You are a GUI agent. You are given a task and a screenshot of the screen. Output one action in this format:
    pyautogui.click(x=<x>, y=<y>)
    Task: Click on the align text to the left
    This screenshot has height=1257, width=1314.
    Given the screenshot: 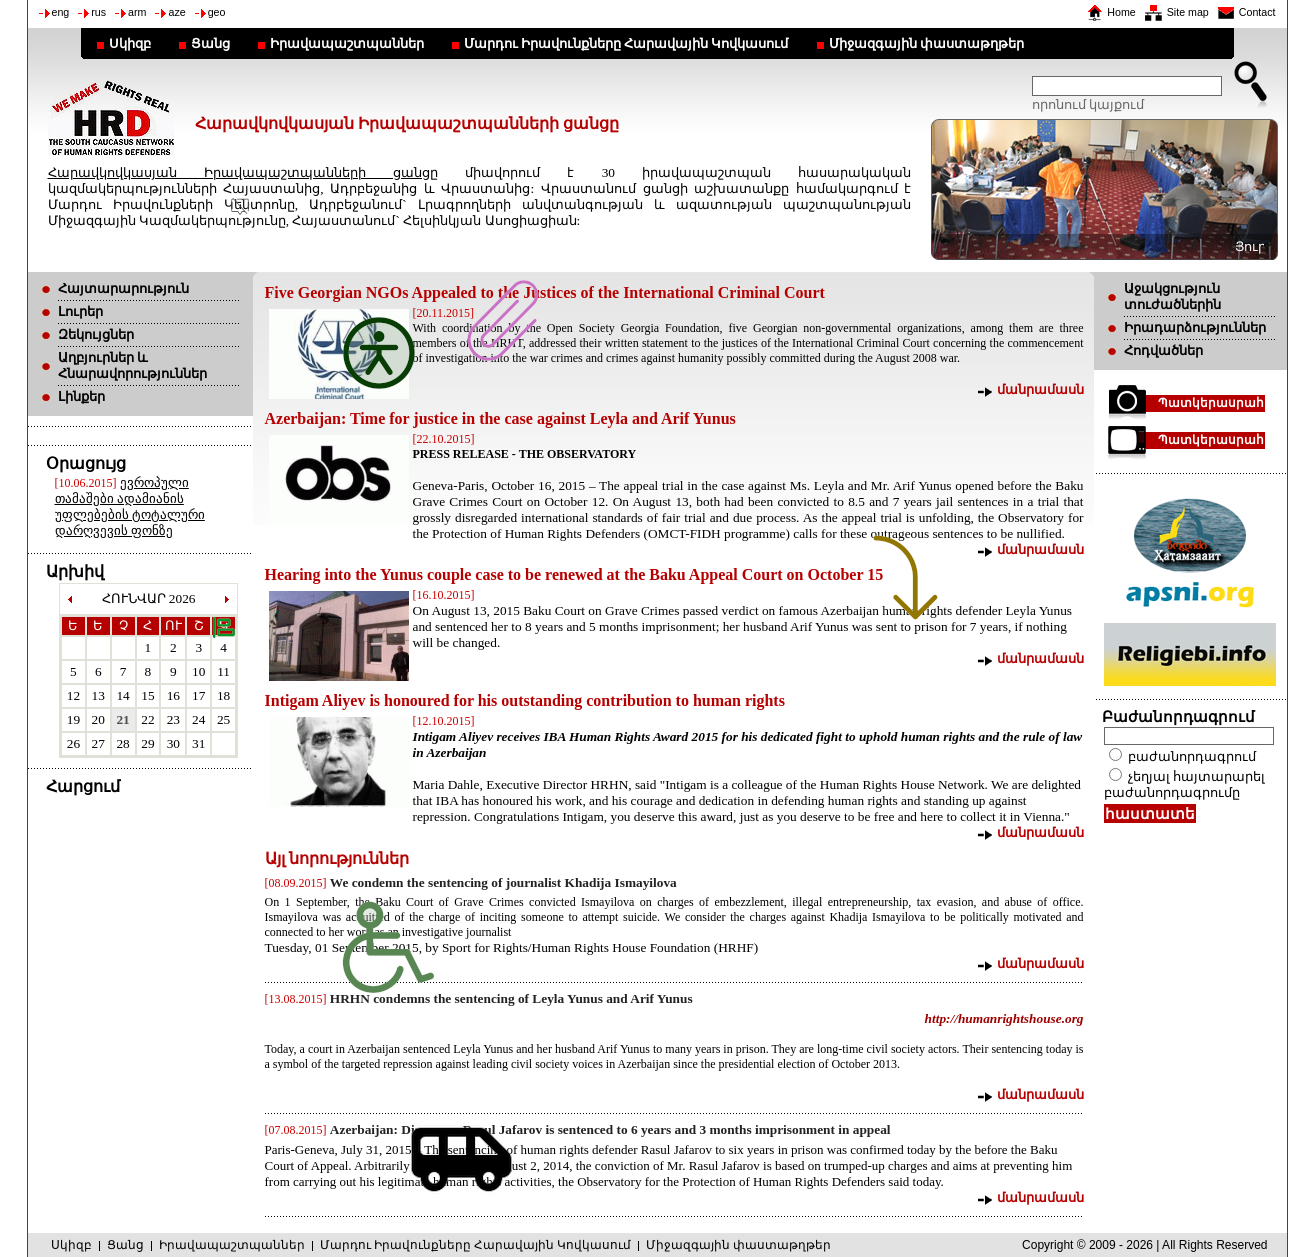 What is the action you would take?
    pyautogui.click(x=223, y=627)
    